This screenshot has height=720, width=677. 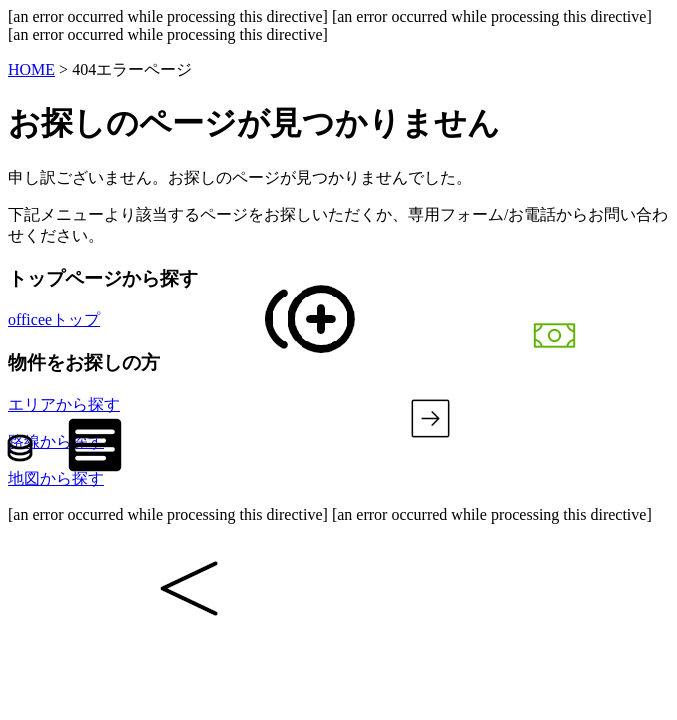 What do you see at coordinates (310, 319) in the screenshot?
I see `duplicate or copy a control point` at bounding box center [310, 319].